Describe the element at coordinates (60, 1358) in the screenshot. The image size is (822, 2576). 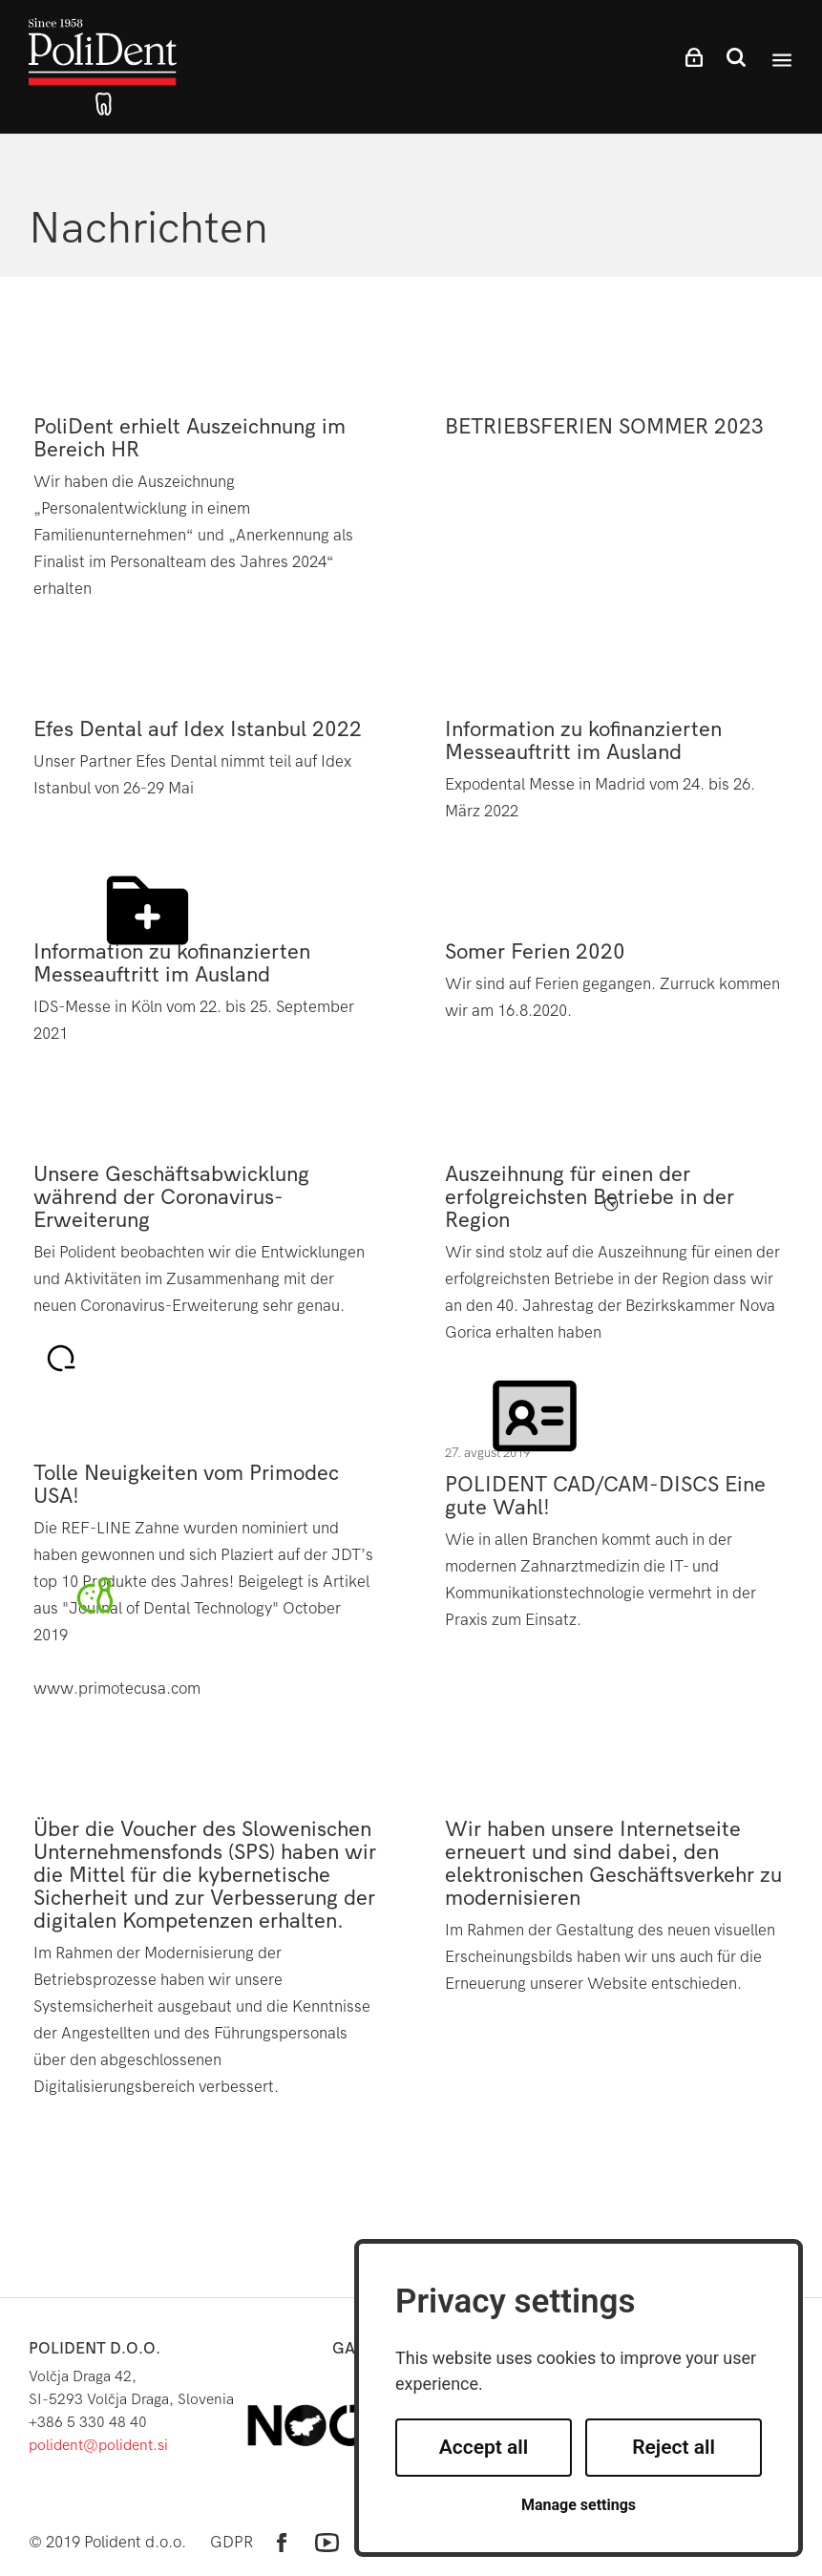
I see `remove item from a list or collection` at that location.